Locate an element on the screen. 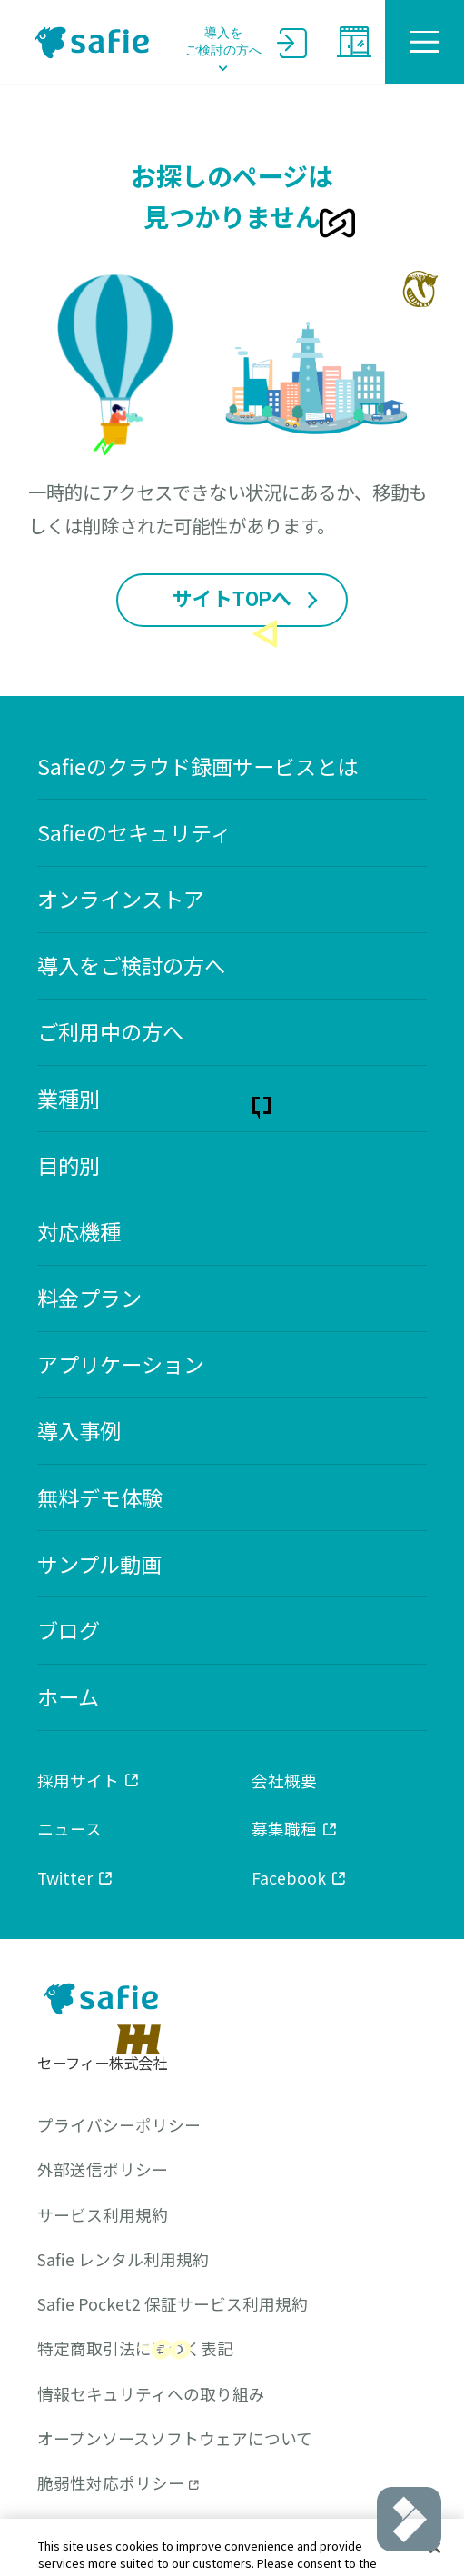 This screenshot has height=2576, width=464. open the Car Throttle app is located at coordinates (138, 2039).